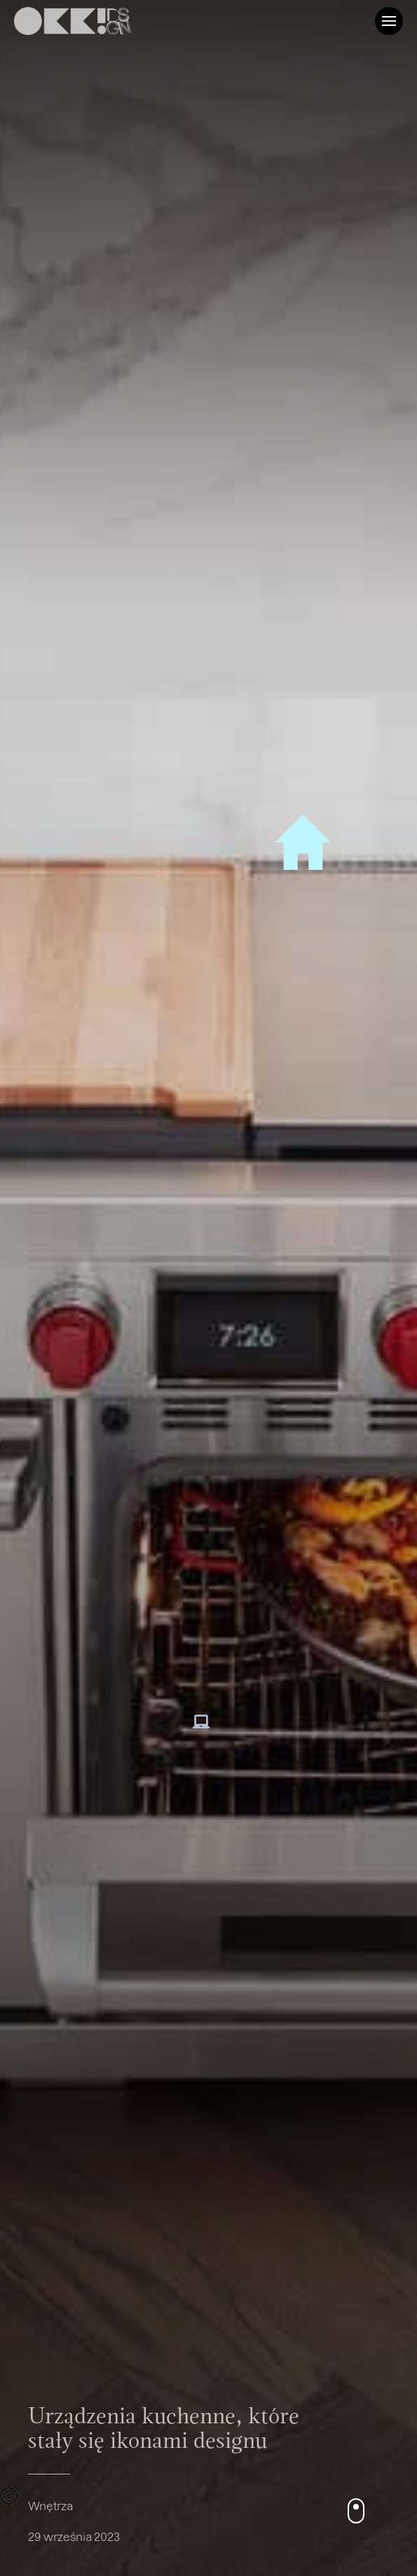  What do you see at coordinates (303, 842) in the screenshot?
I see `navigate to the home screen` at bounding box center [303, 842].